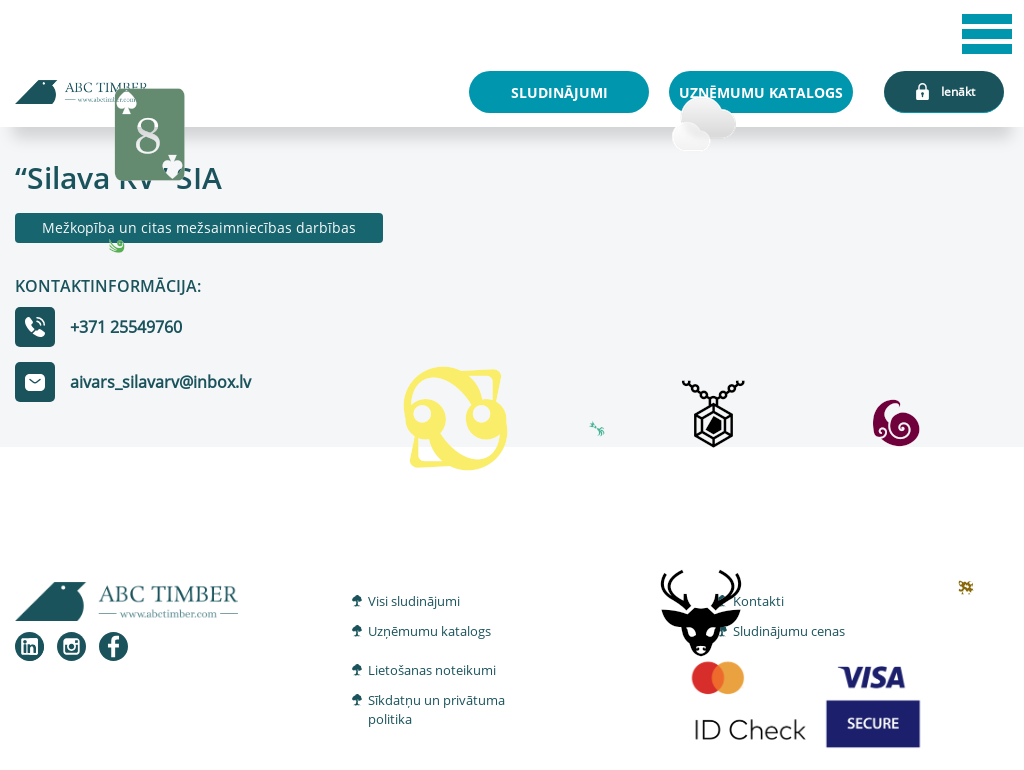  I want to click on wildlife or hunting game category, so click(701, 613).